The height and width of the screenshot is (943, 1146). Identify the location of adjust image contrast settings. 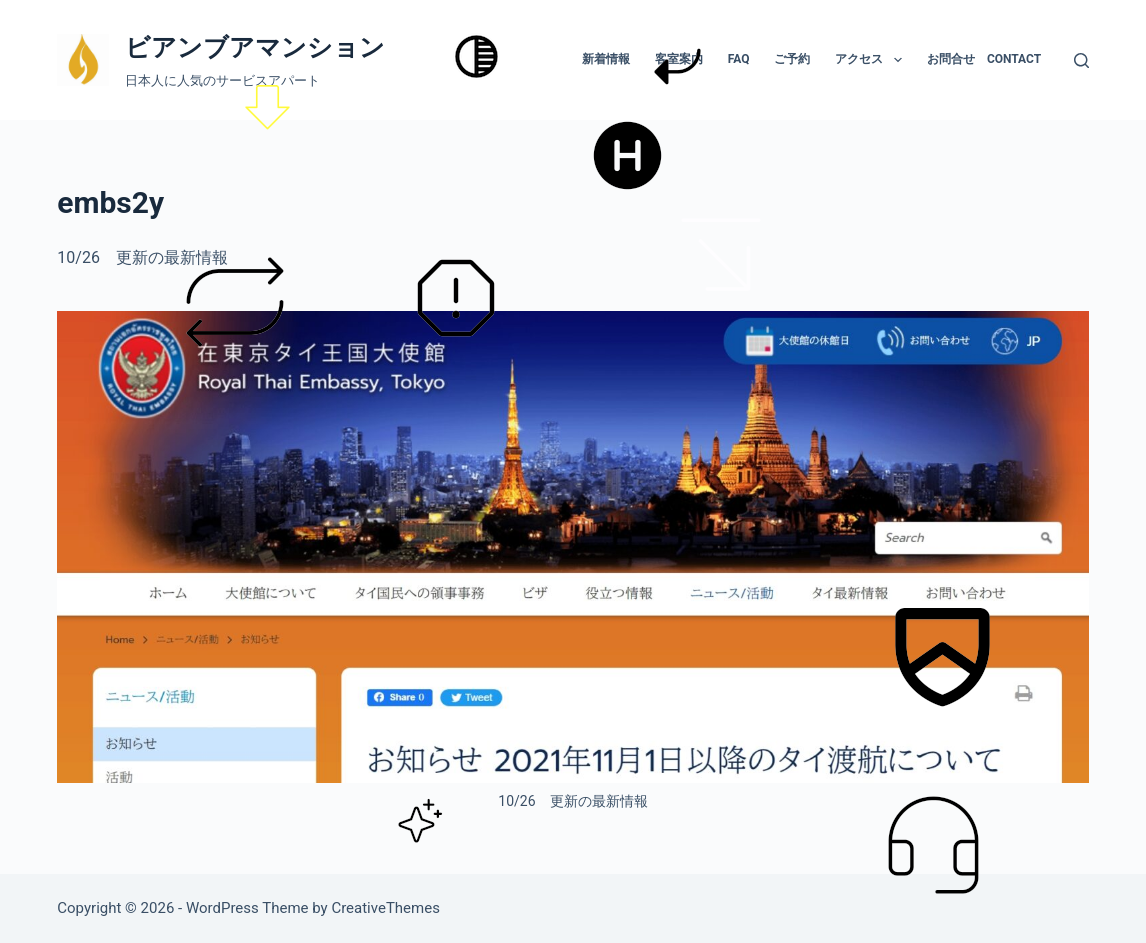
(476, 56).